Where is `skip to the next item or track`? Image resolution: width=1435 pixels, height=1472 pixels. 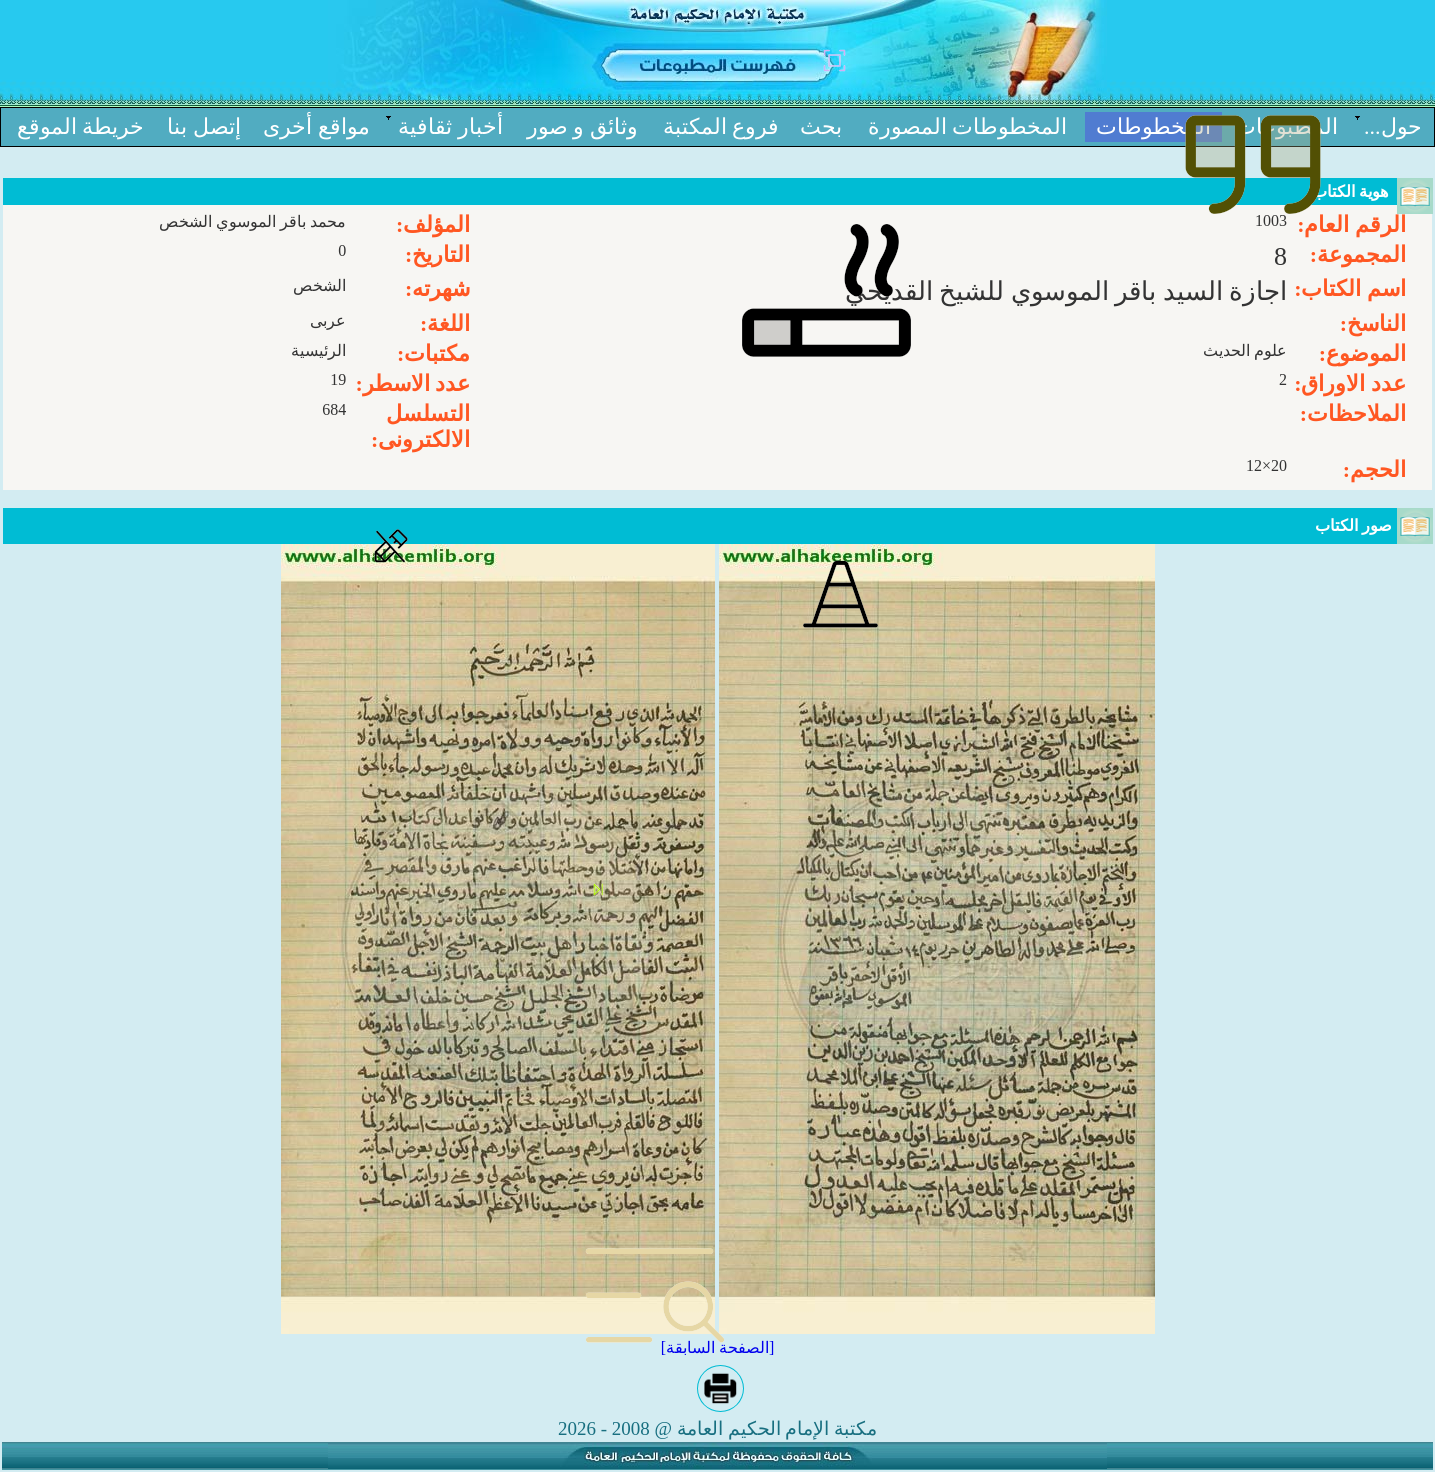
skip to the next item or track is located at coordinates (598, 889).